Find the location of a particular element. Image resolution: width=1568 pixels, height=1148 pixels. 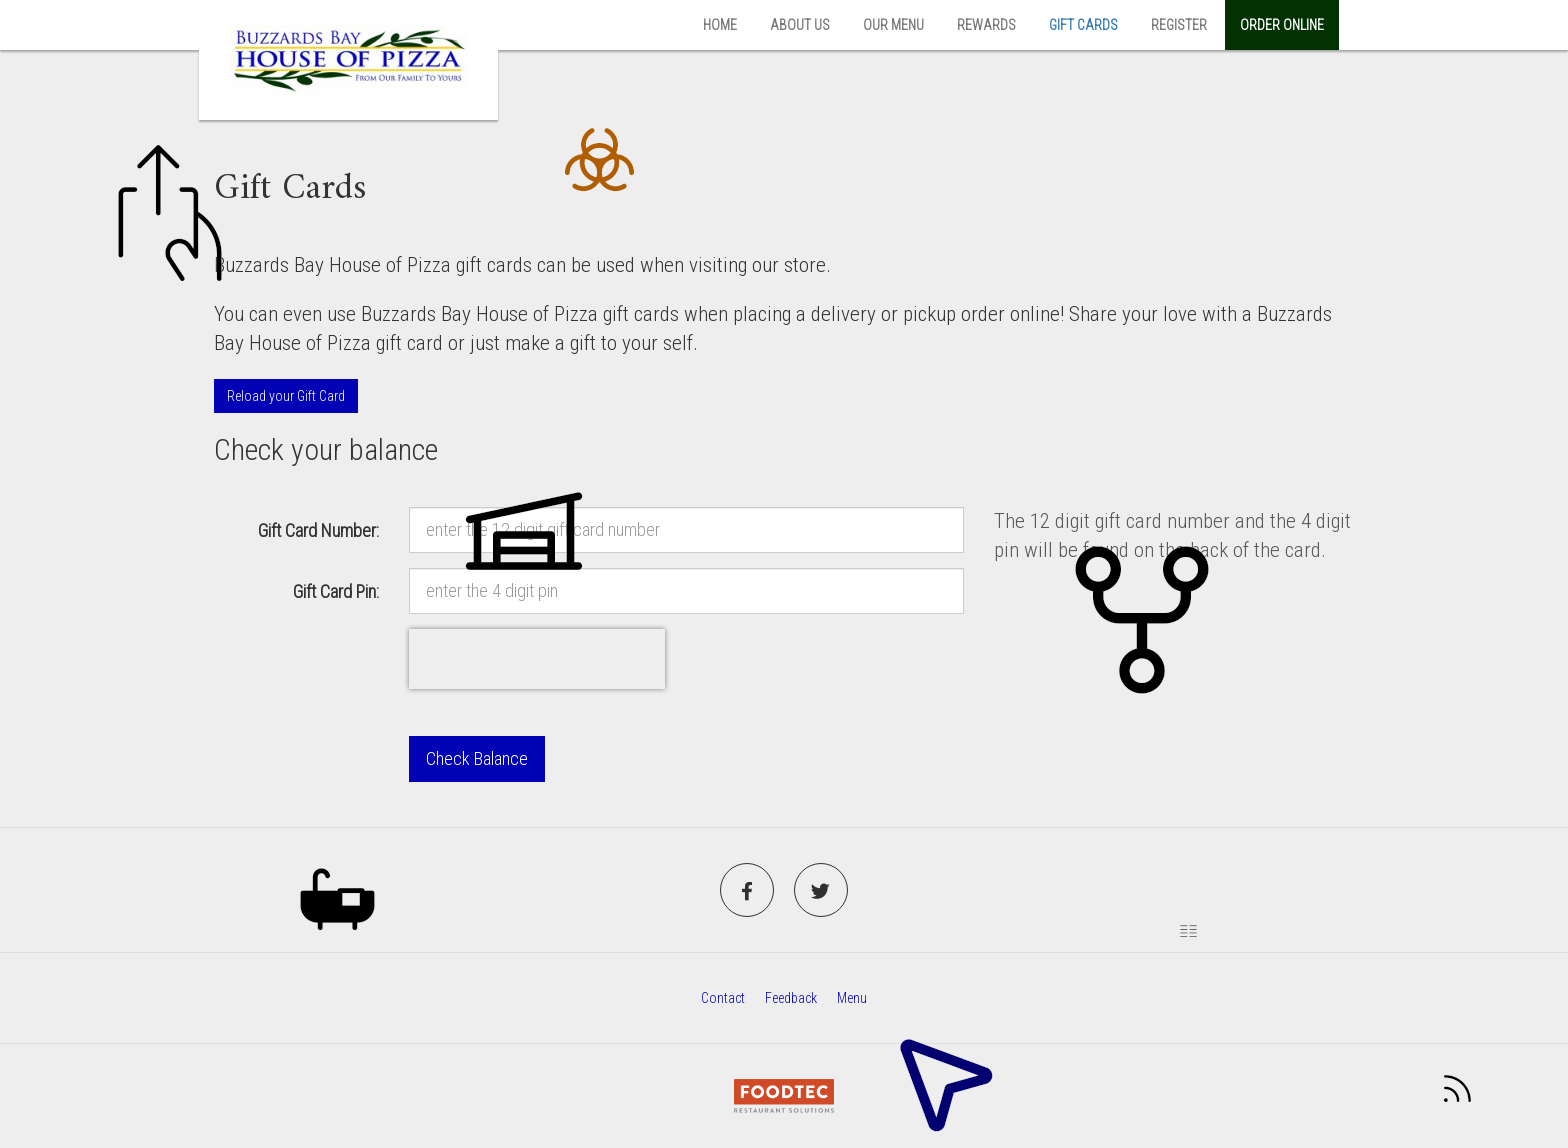

access warehouse or storage management is located at coordinates (524, 535).